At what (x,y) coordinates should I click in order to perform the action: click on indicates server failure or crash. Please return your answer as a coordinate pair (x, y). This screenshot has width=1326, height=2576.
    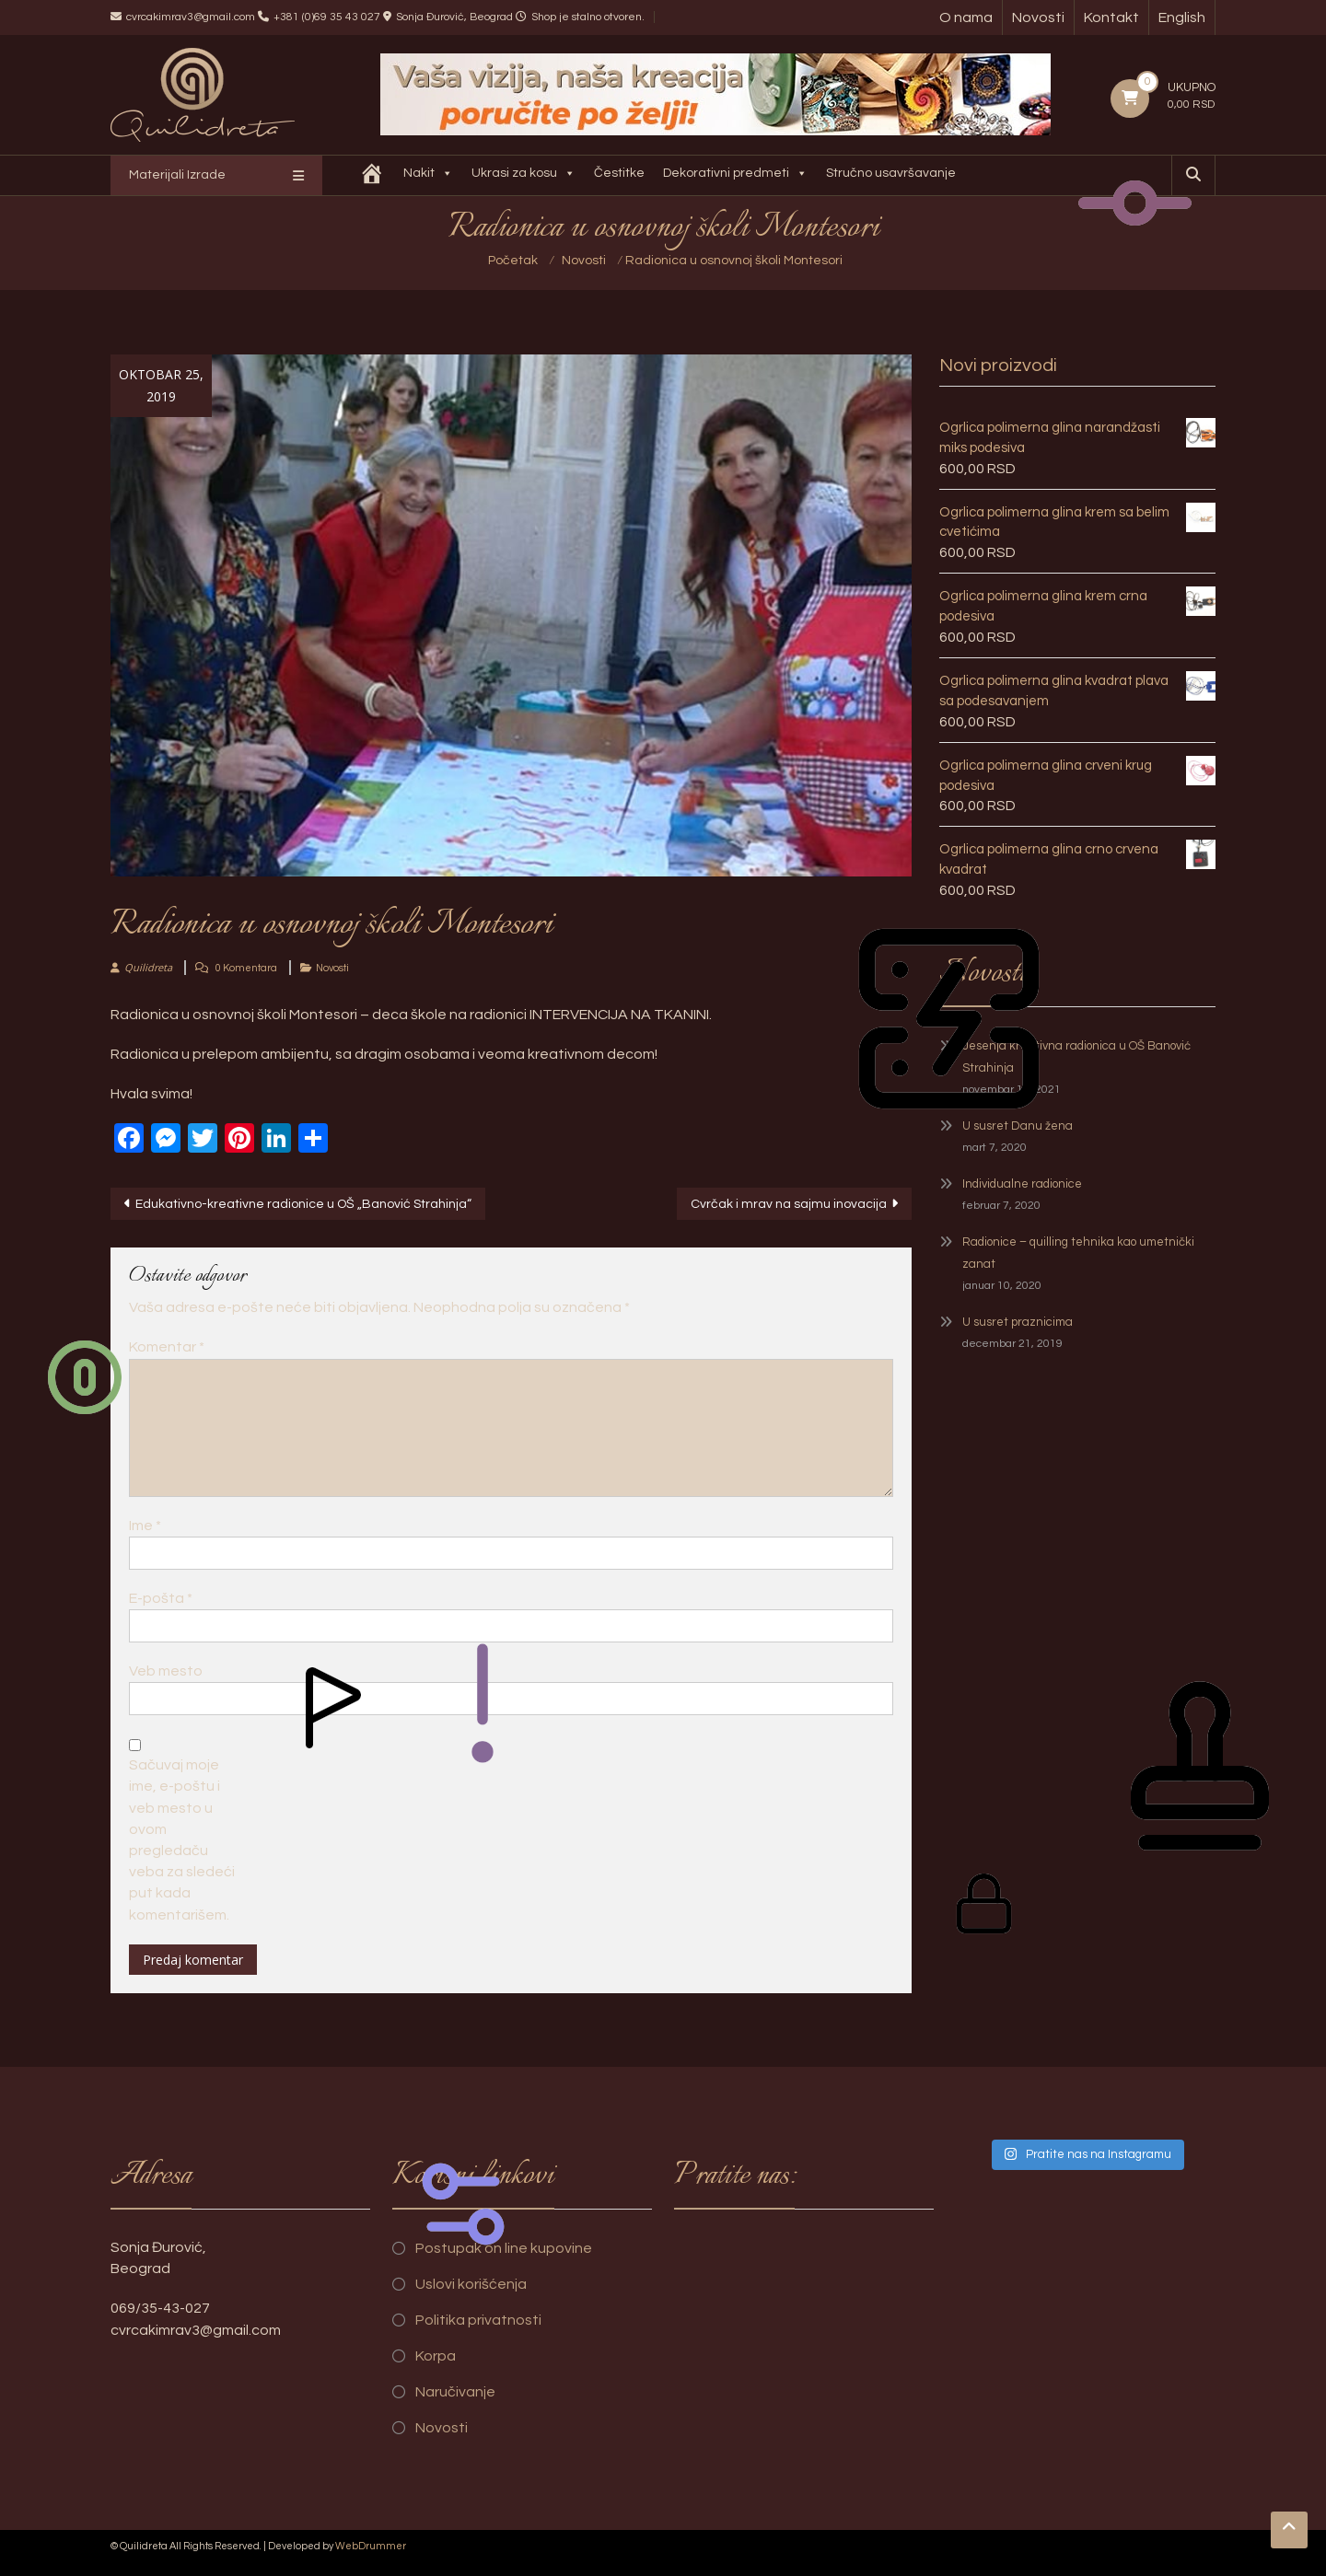
    Looking at the image, I should click on (948, 1018).